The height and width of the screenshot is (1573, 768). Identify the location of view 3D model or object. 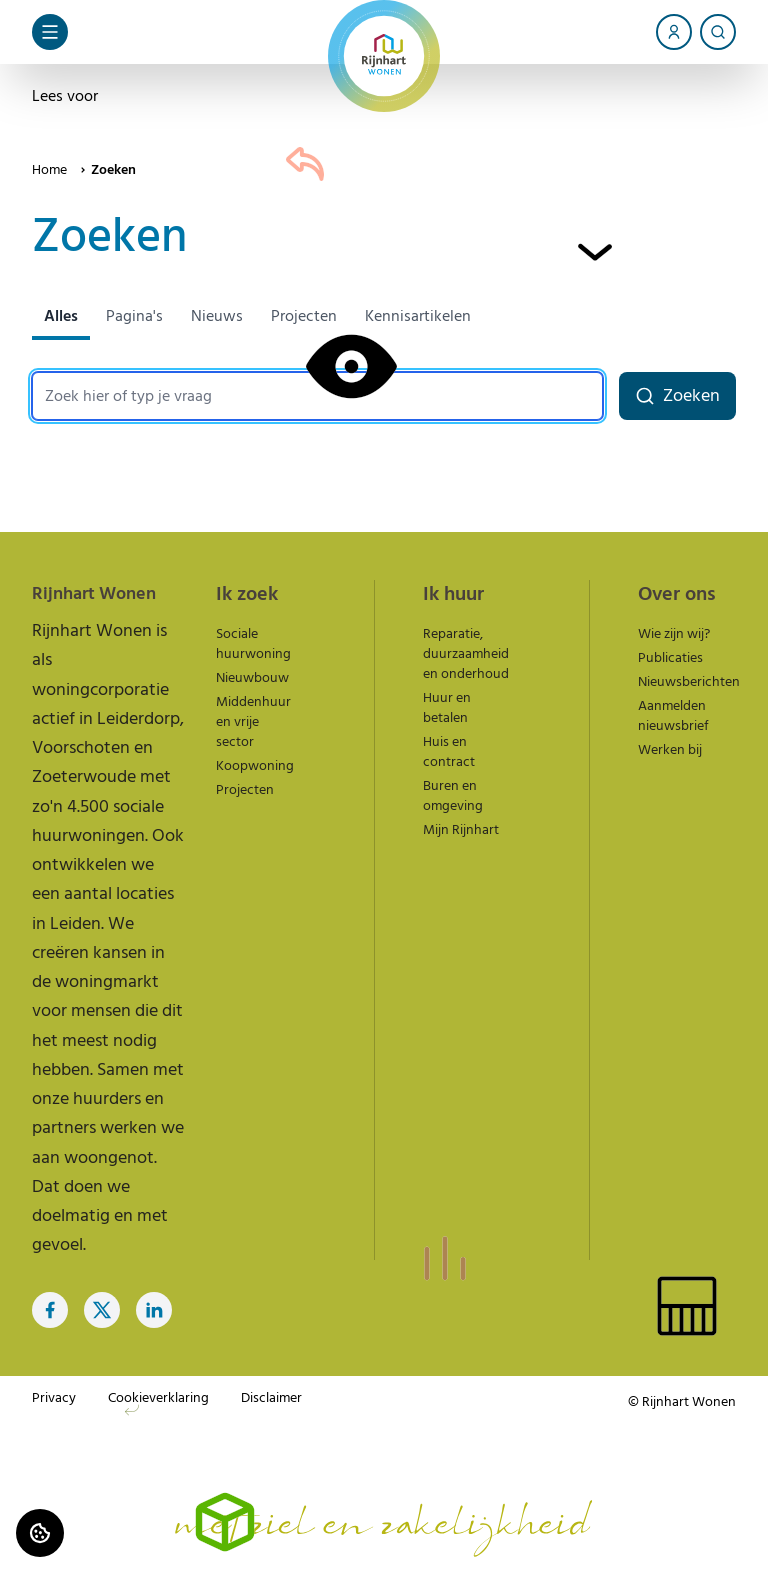
(225, 1522).